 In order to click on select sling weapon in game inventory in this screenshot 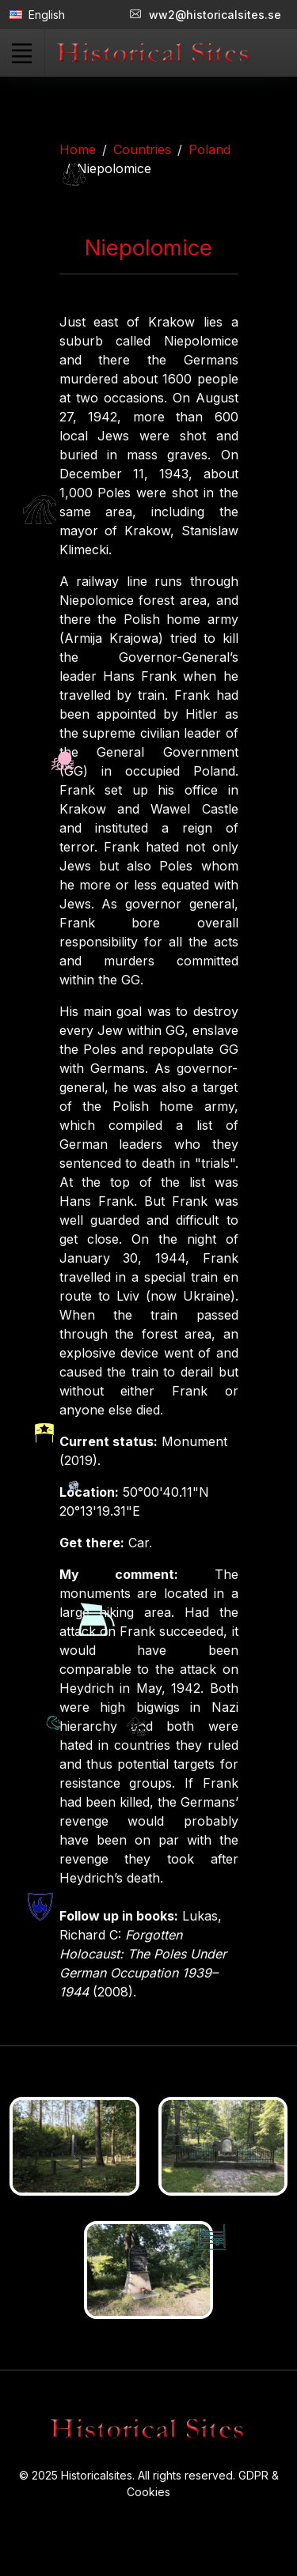, I will do `click(54, 1723)`.